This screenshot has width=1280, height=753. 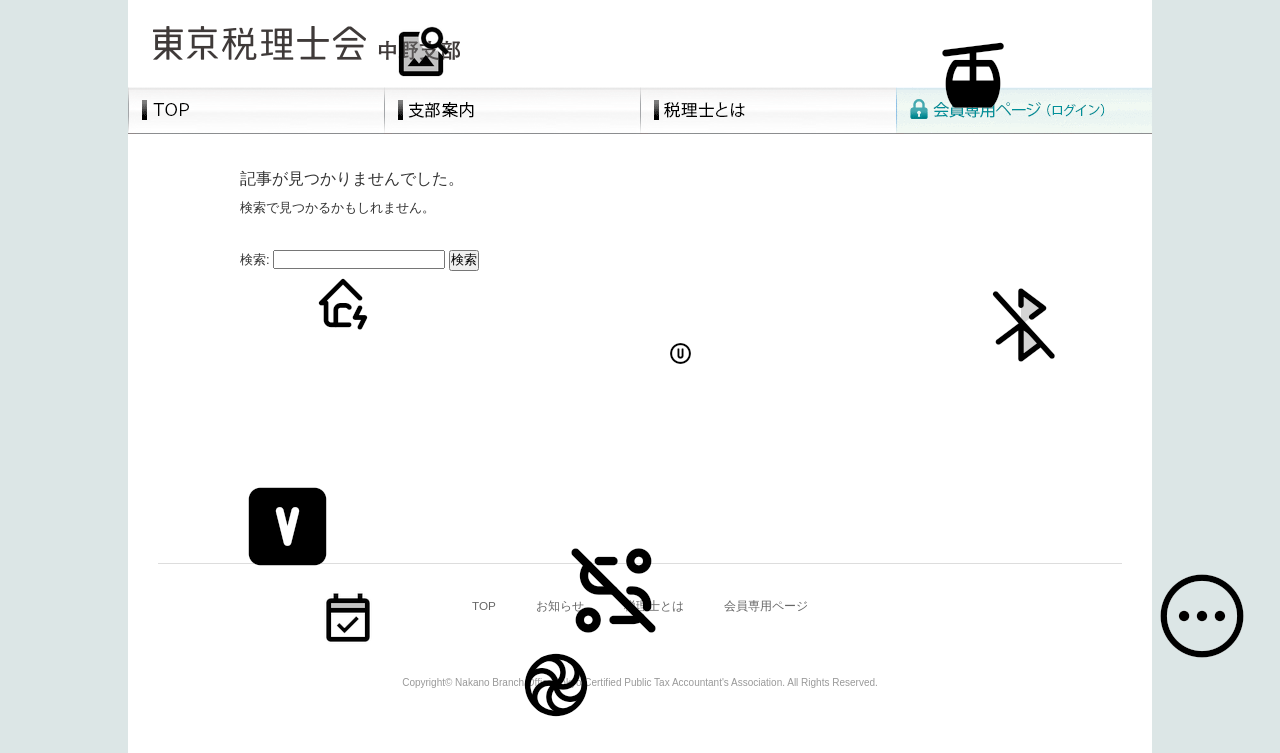 What do you see at coordinates (613, 590) in the screenshot?
I see `disable route navigation` at bounding box center [613, 590].